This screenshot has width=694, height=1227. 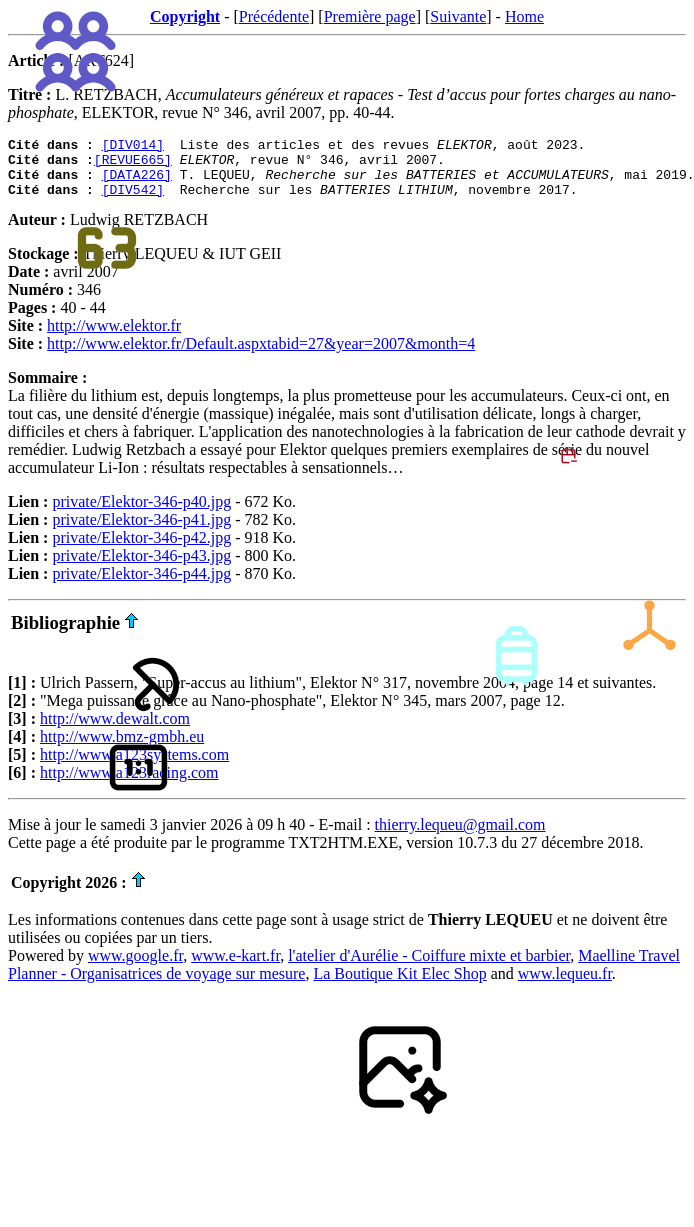 I want to click on access 3D transform or manipulation tools, so click(x=649, y=626).